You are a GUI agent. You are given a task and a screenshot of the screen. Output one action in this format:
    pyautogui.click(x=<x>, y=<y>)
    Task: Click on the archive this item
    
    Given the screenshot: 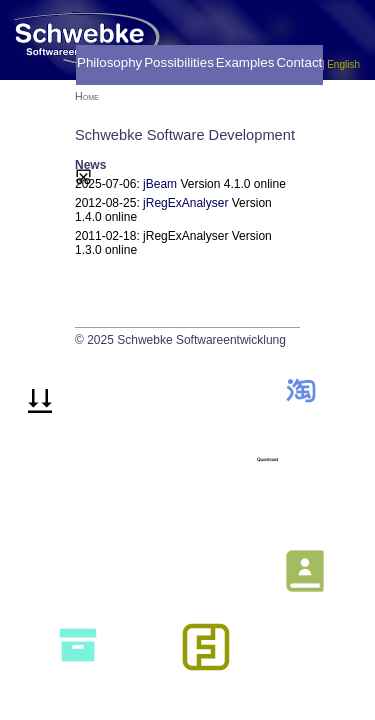 What is the action you would take?
    pyautogui.click(x=78, y=645)
    